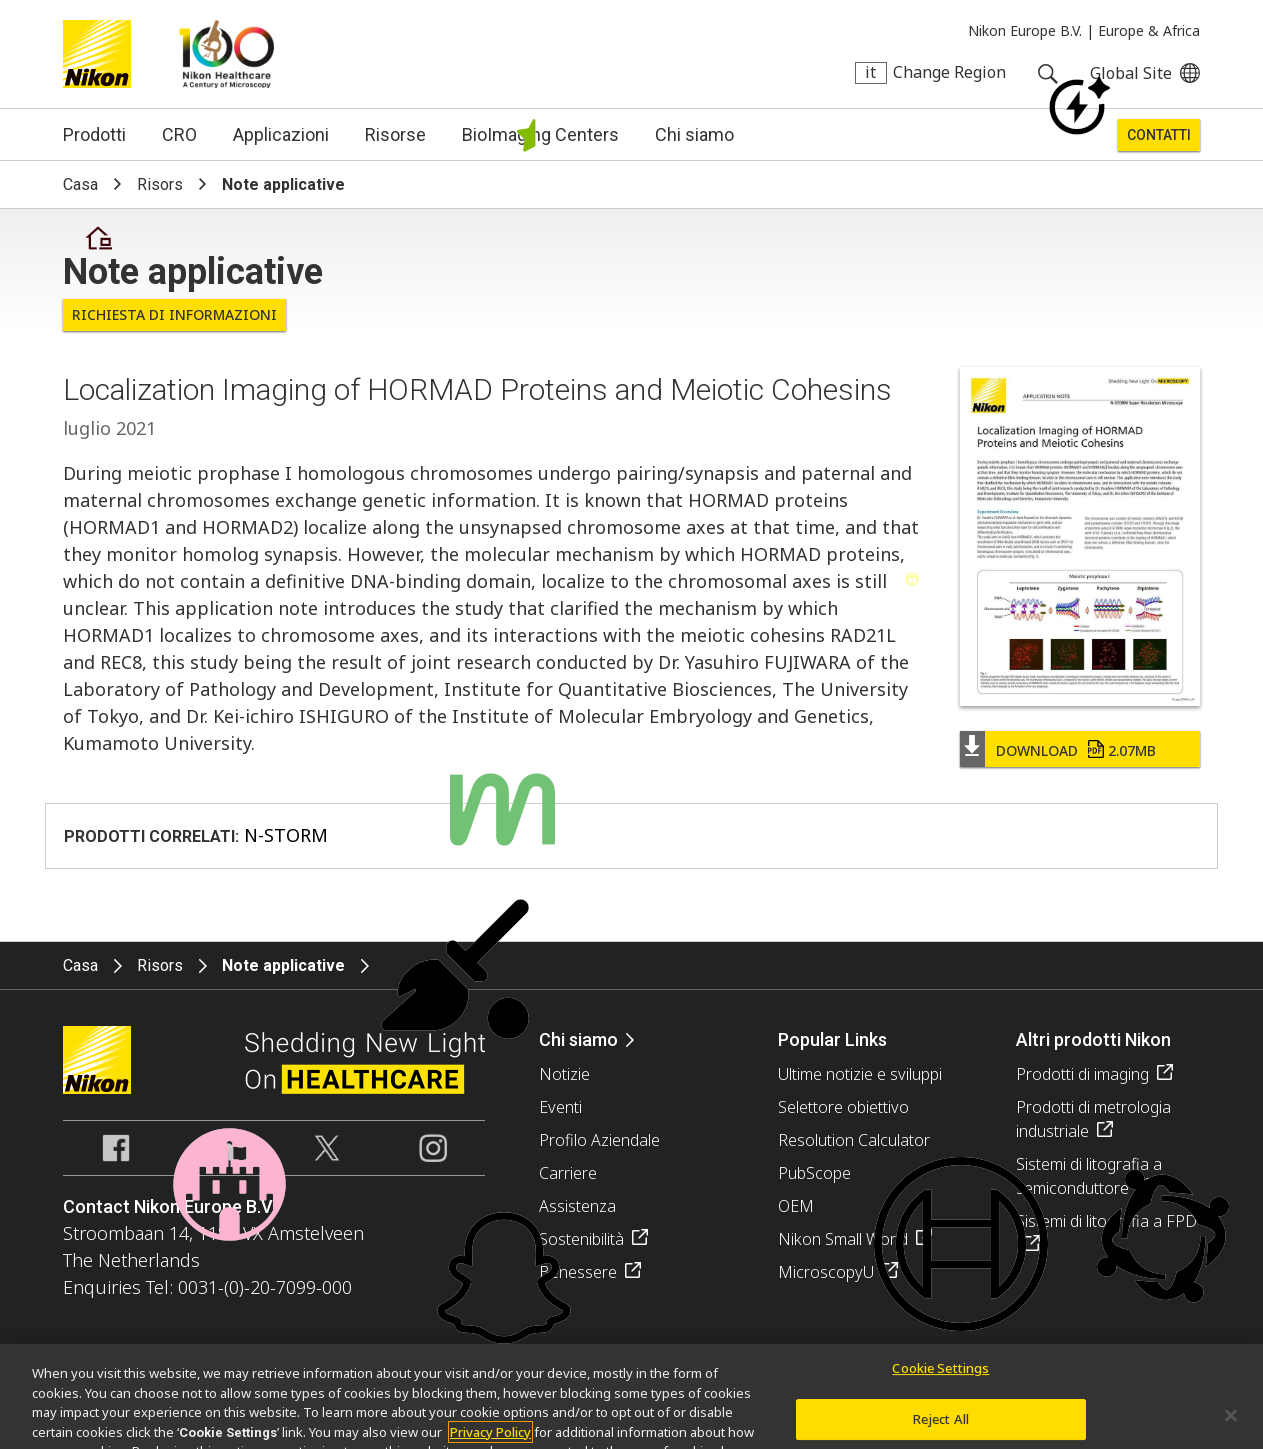  What do you see at coordinates (455, 965) in the screenshot?
I see `quidditch or broomstick sports game mode` at bounding box center [455, 965].